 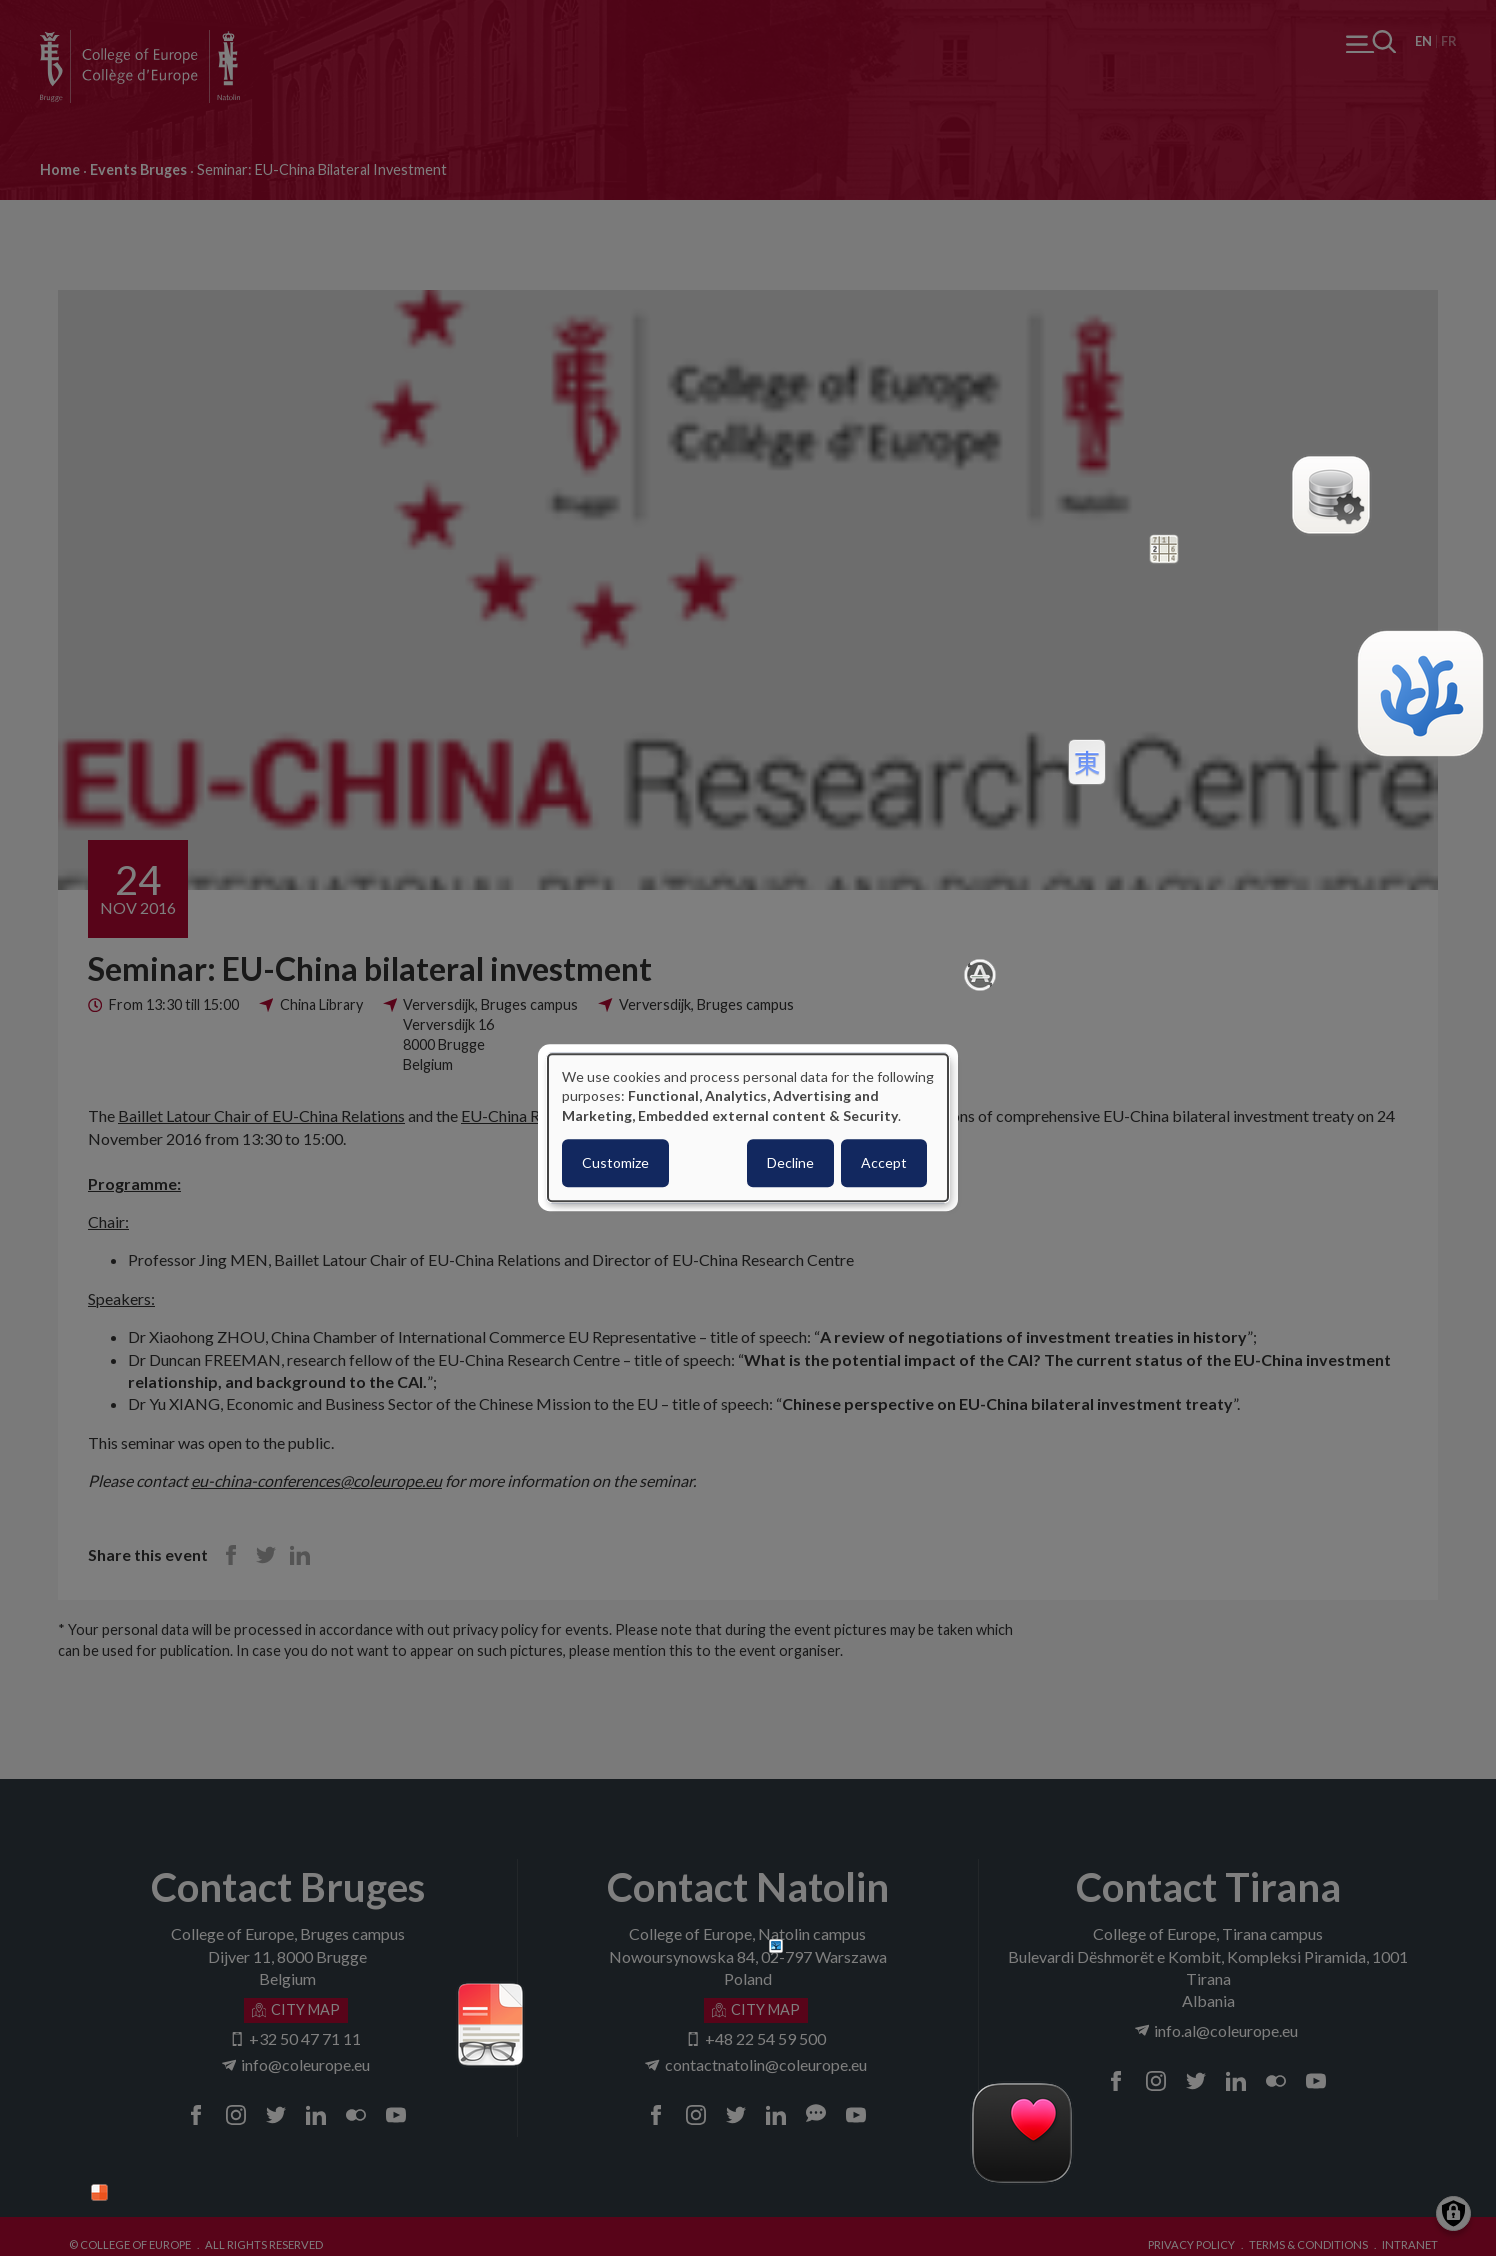 I want to click on launch gnome mahjongg game, so click(x=1087, y=762).